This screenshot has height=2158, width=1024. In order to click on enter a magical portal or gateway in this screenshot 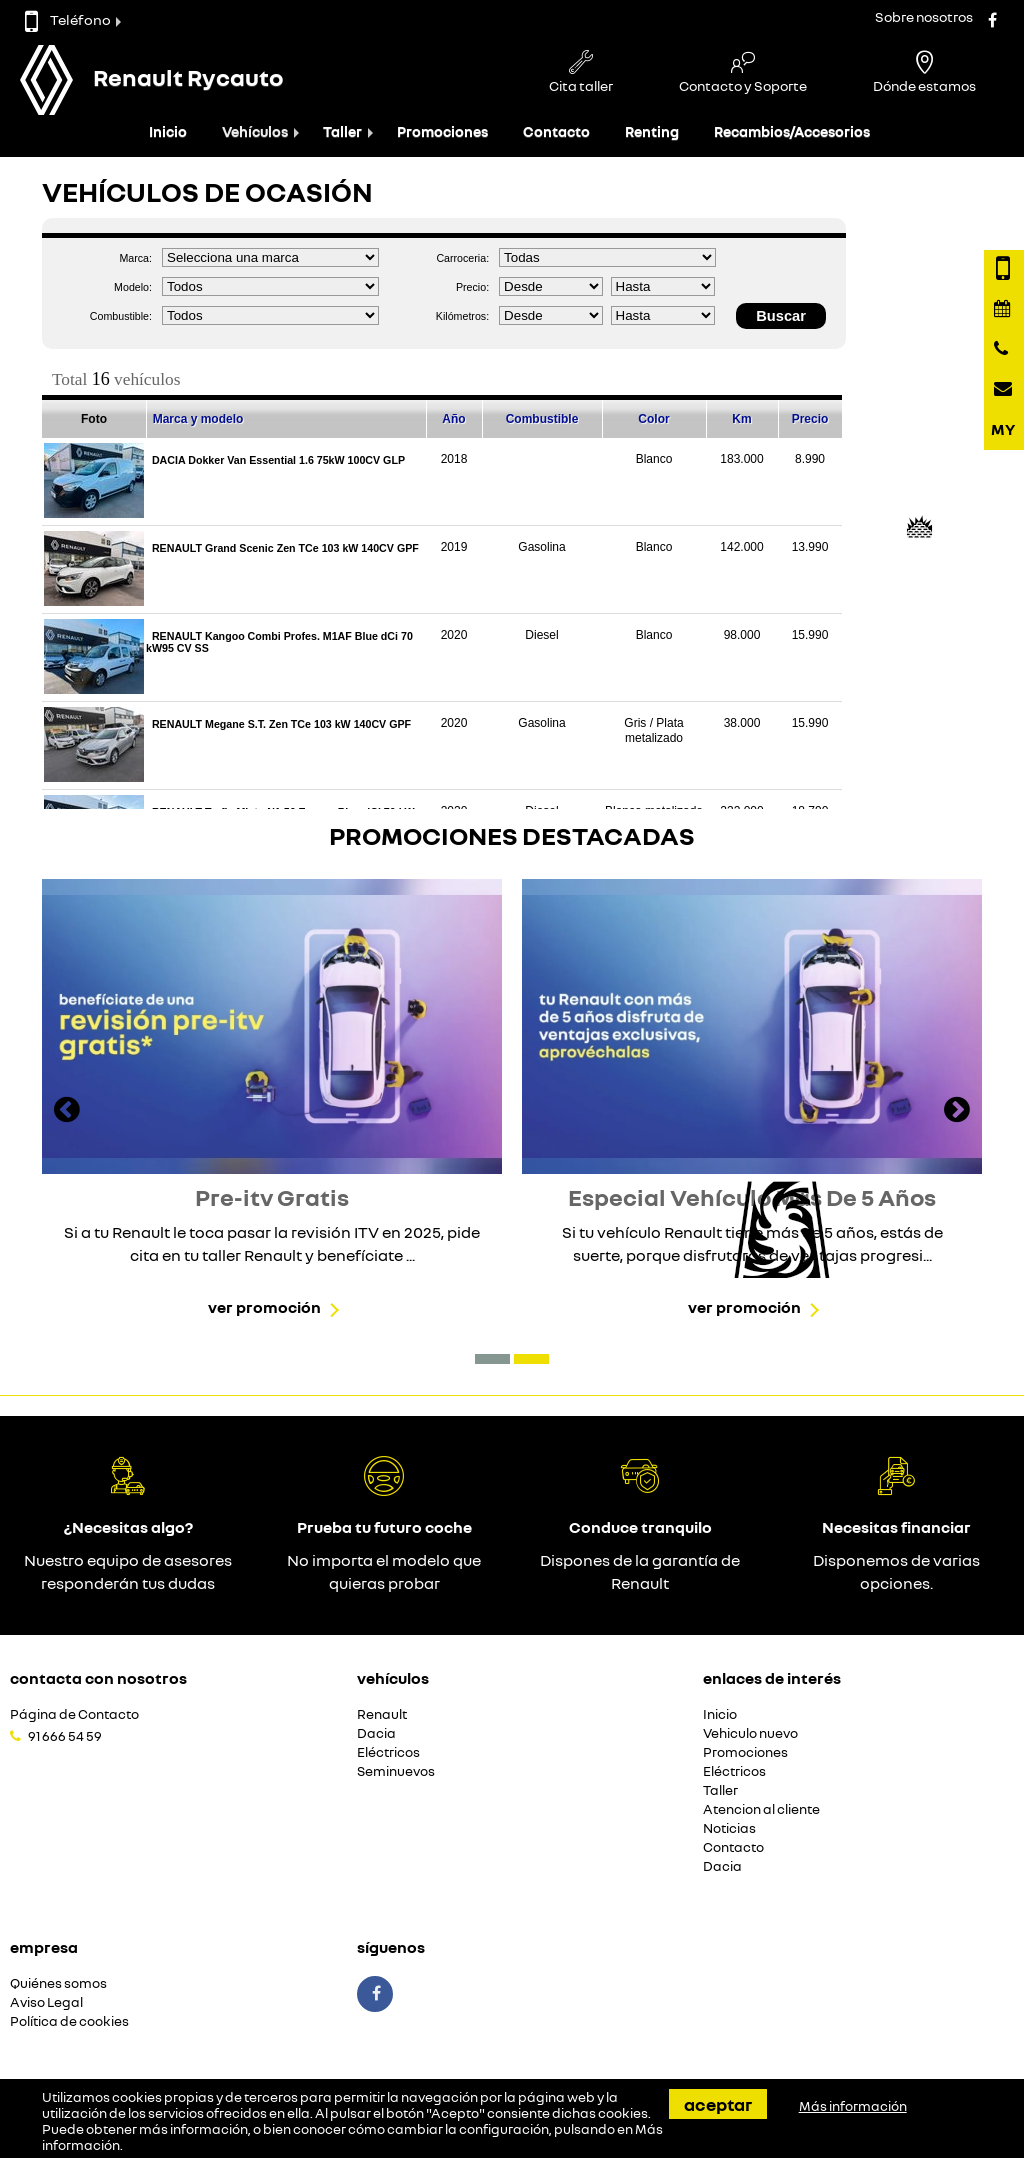, I will do `click(782, 1230)`.